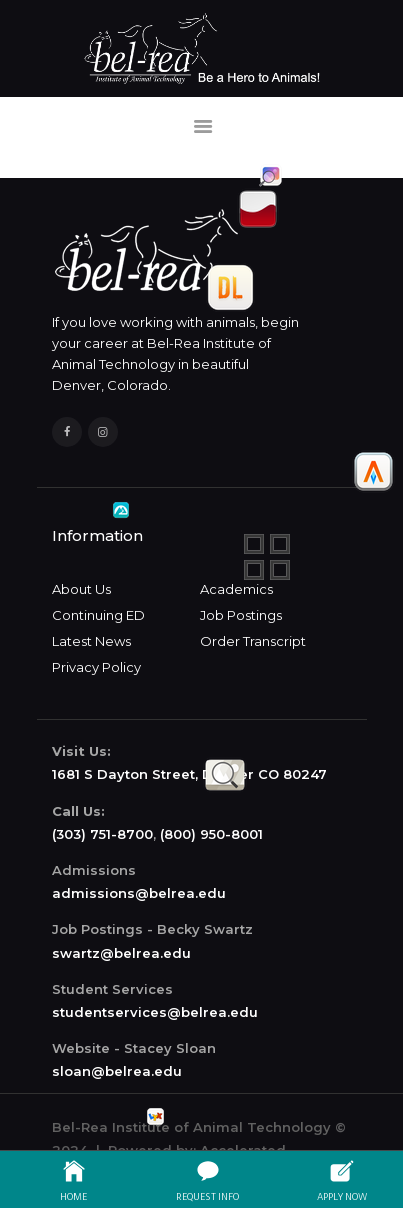 The image size is (403, 1208). What do you see at coordinates (155, 1116) in the screenshot?
I see `open LyX document processor` at bounding box center [155, 1116].